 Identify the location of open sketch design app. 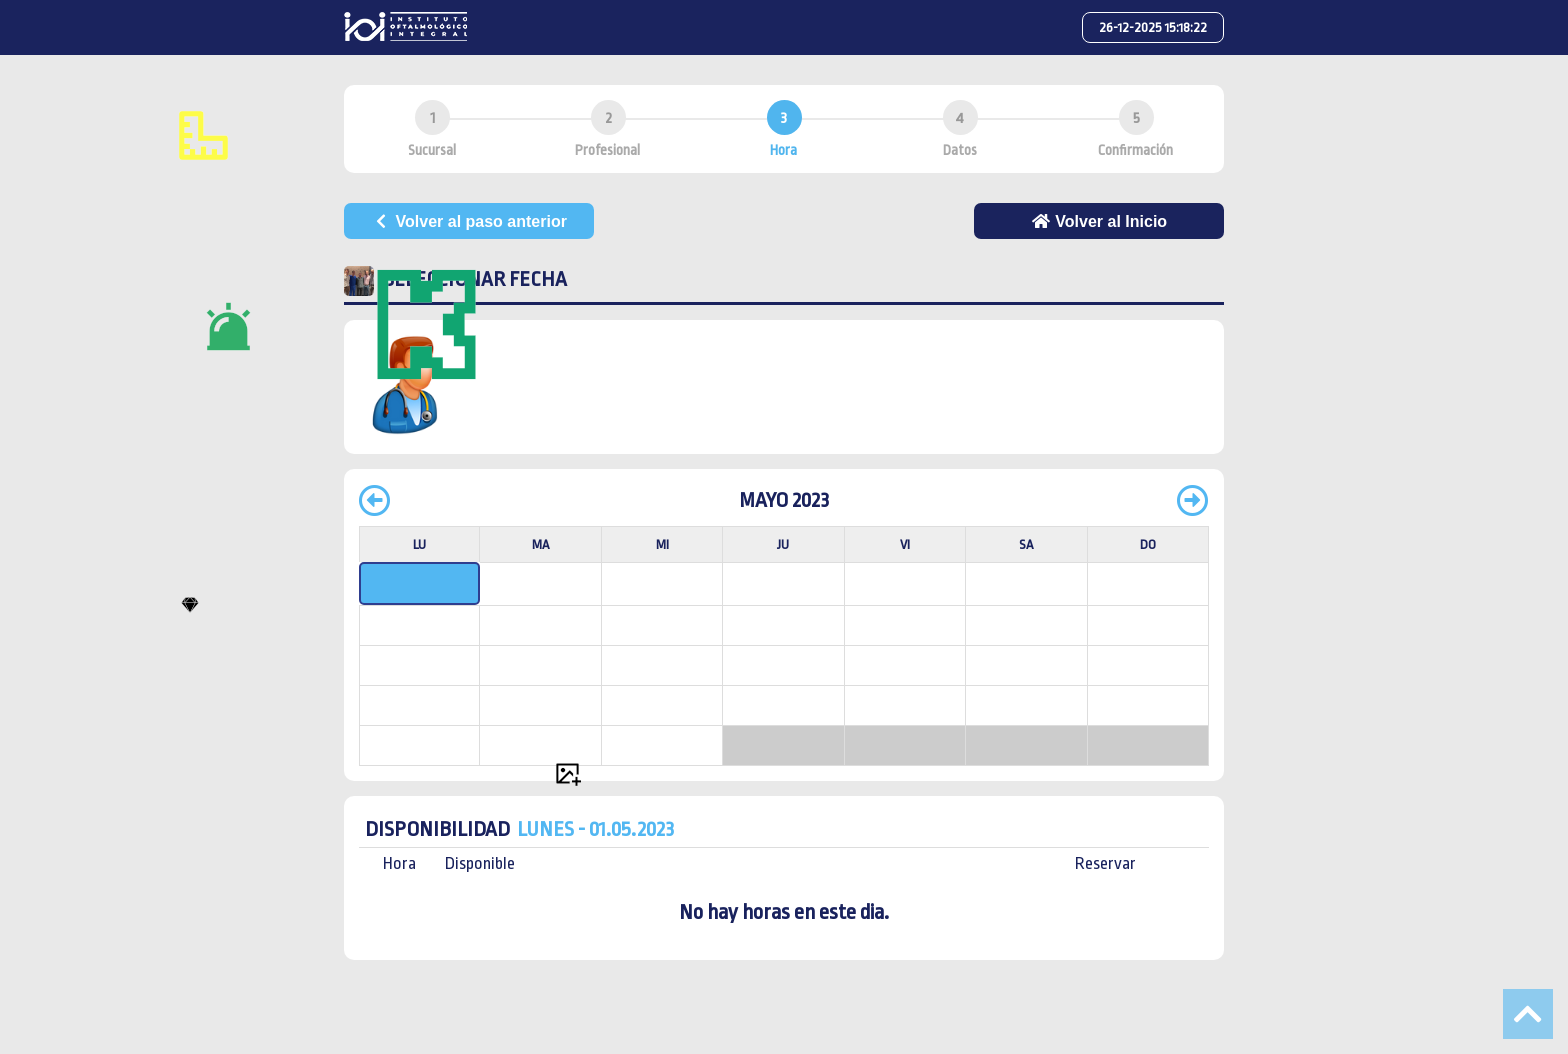
(190, 605).